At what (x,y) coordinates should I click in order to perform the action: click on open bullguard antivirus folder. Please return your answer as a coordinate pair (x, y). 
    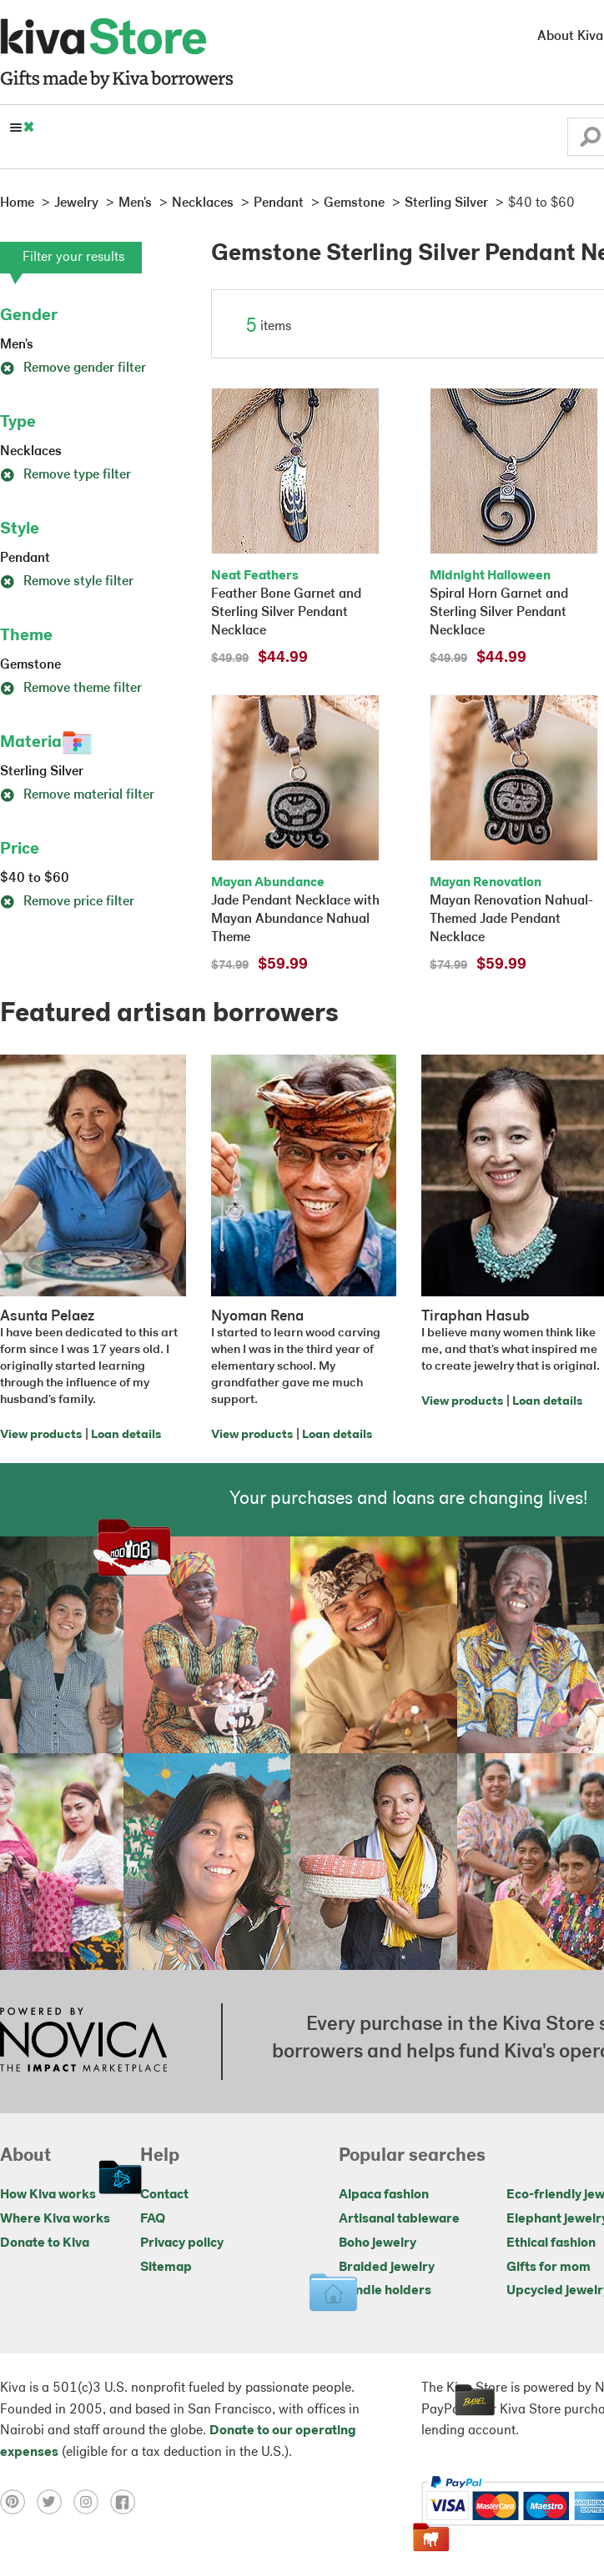
    Looking at the image, I should click on (430, 2538).